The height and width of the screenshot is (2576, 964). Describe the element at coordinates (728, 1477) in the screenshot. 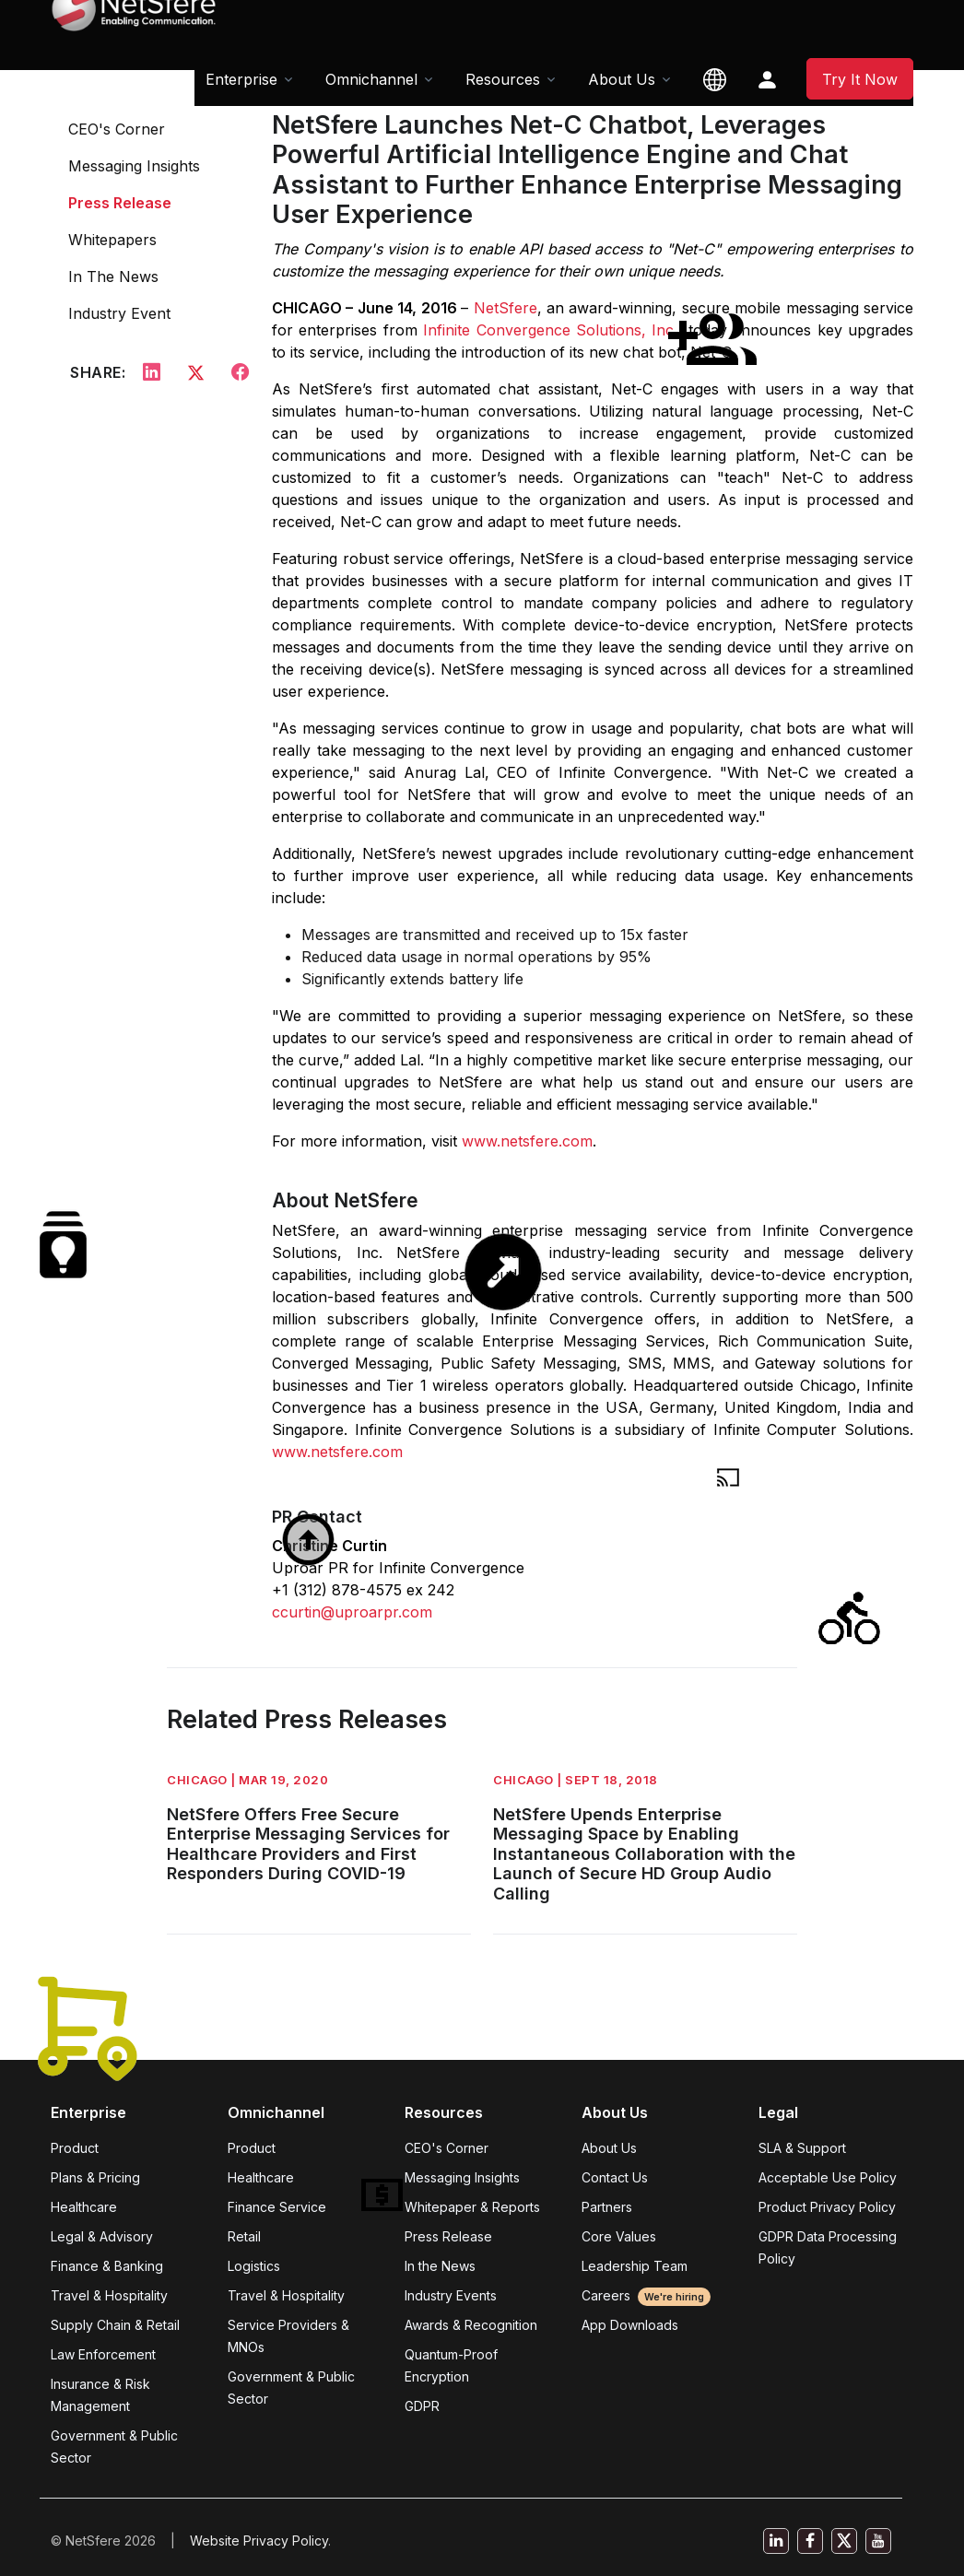

I see `cast to a nearby device` at that location.